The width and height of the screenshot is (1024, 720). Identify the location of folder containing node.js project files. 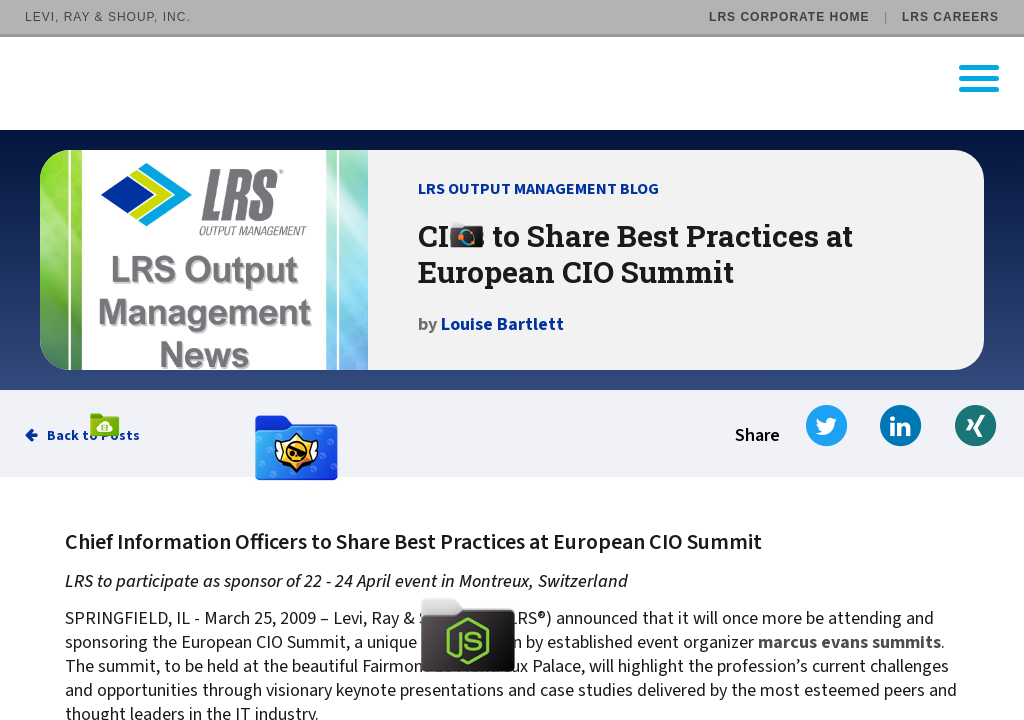
(467, 637).